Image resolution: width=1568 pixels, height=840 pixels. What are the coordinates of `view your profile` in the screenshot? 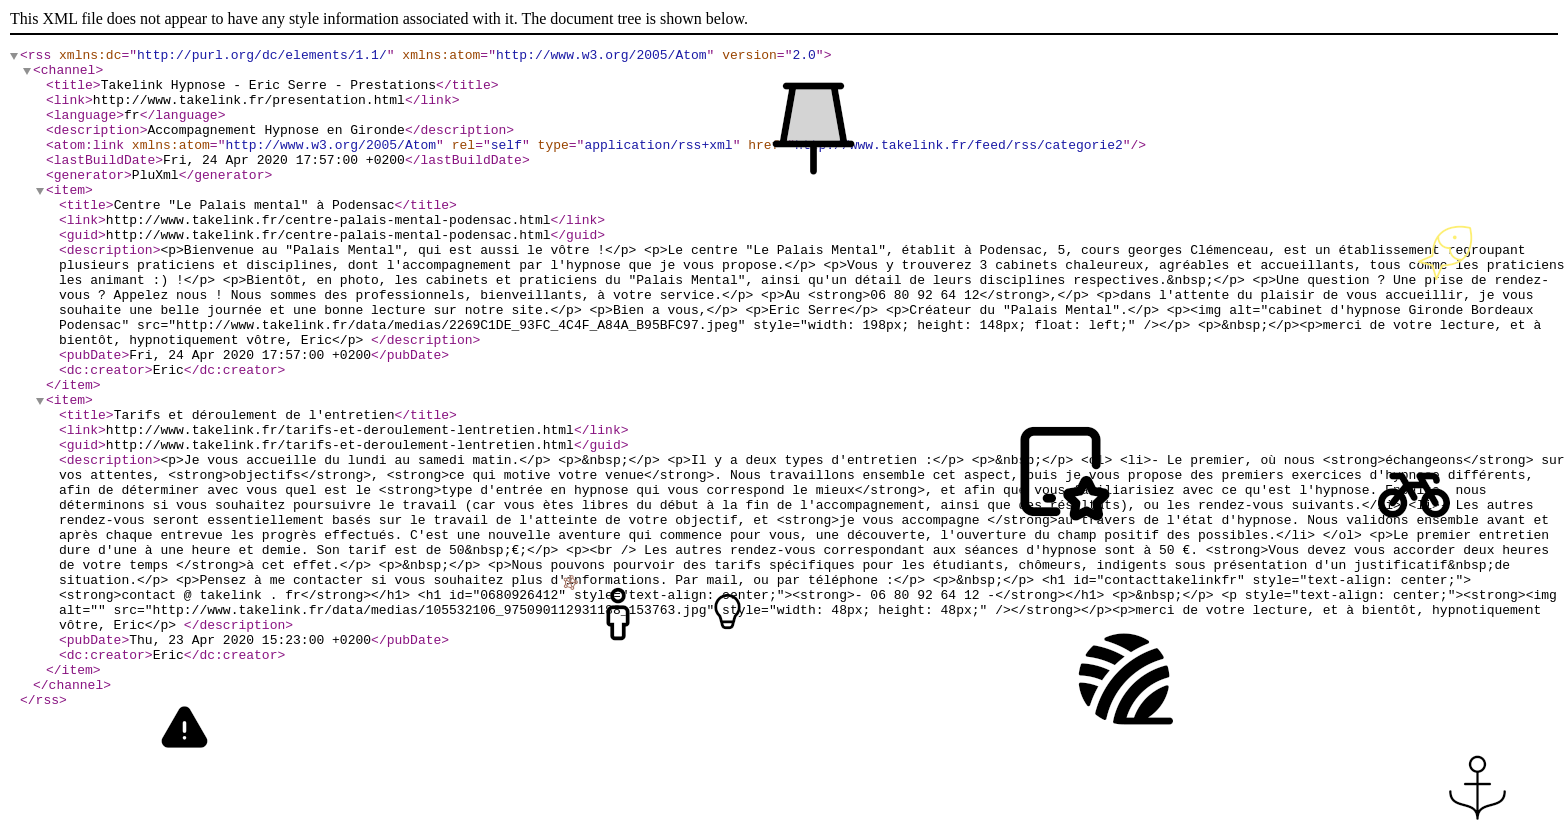 It's located at (618, 615).